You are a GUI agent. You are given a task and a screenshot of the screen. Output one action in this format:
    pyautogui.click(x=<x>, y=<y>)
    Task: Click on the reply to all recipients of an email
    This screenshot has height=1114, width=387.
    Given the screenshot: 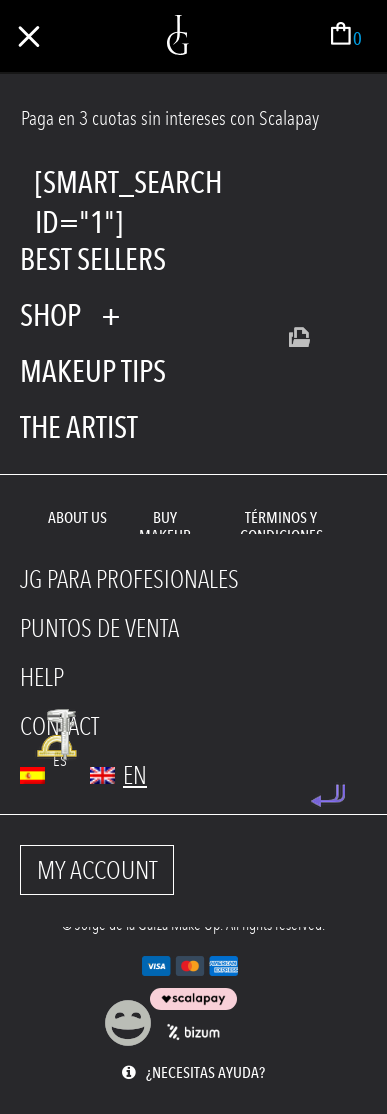 What is the action you would take?
    pyautogui.click(x=327, y=793)
    